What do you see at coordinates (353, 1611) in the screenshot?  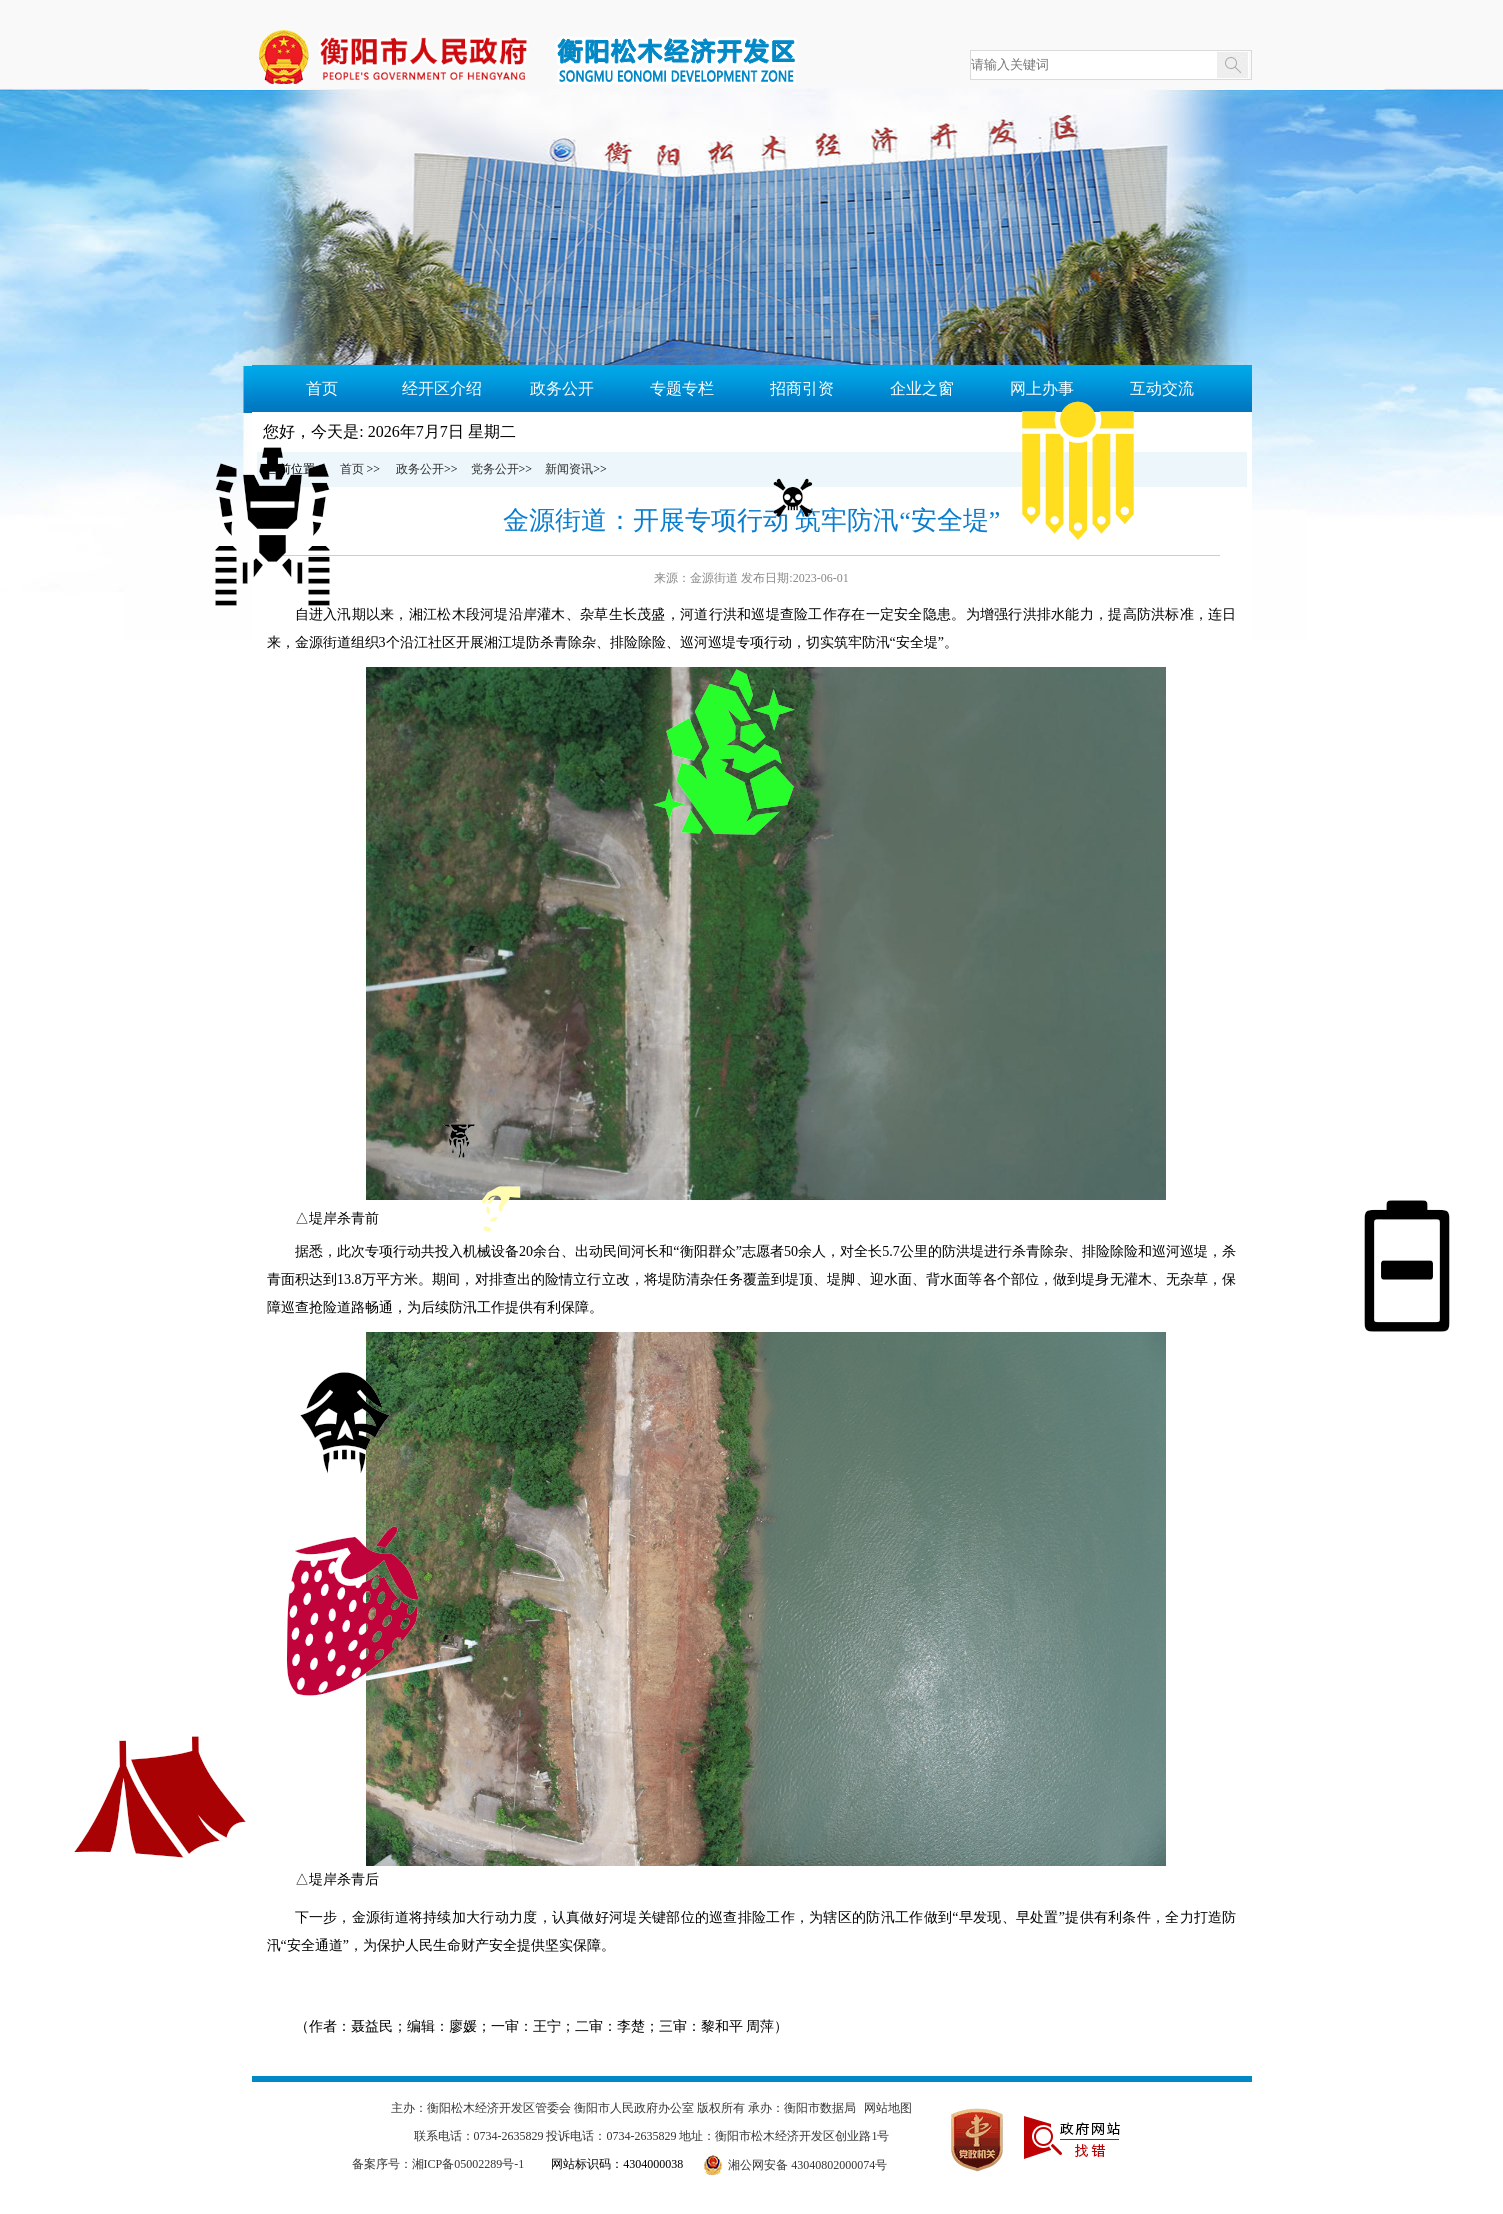 I see `select strawberry flavor or ingredient` at bounding box center [353, 1611].